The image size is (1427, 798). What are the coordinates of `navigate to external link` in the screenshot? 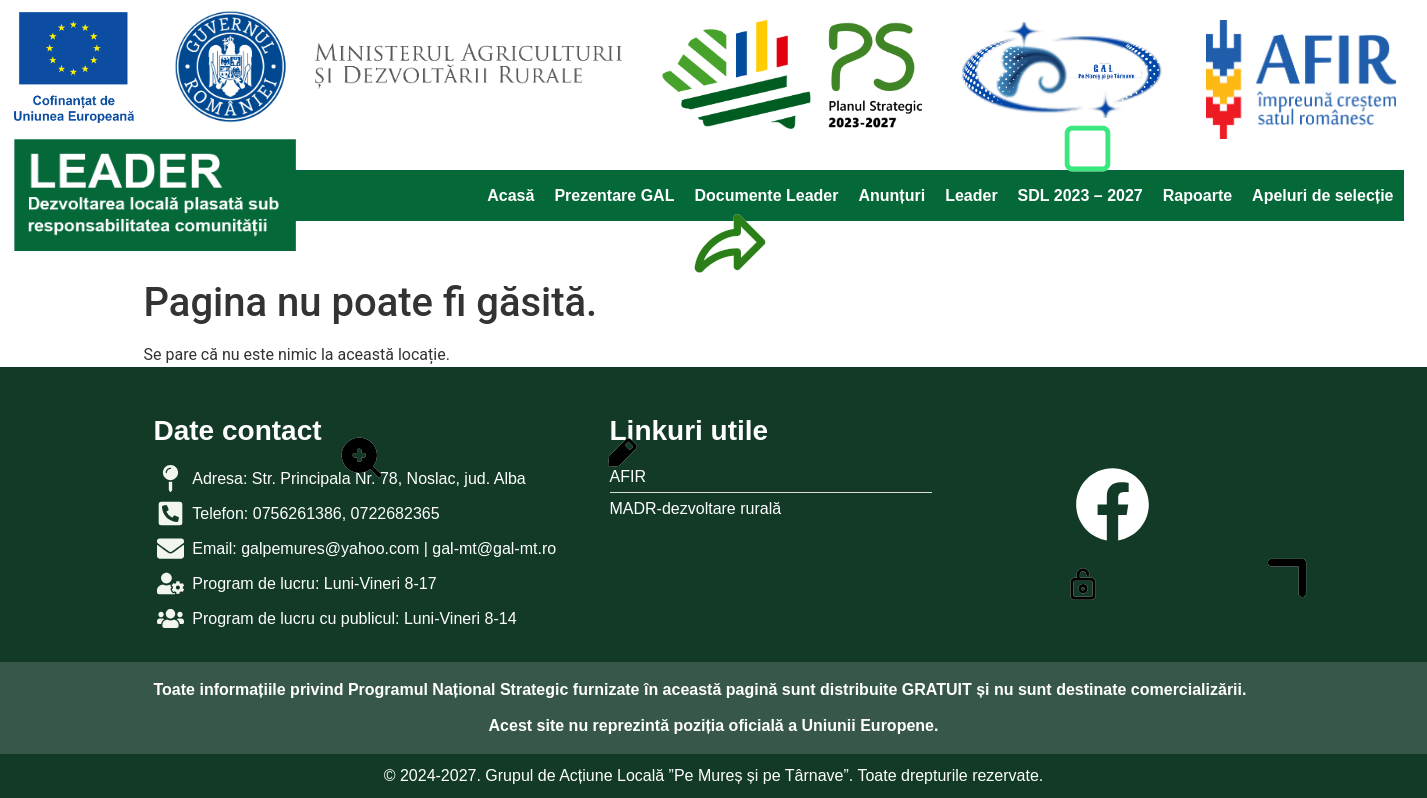 It's located at (1287, 578).